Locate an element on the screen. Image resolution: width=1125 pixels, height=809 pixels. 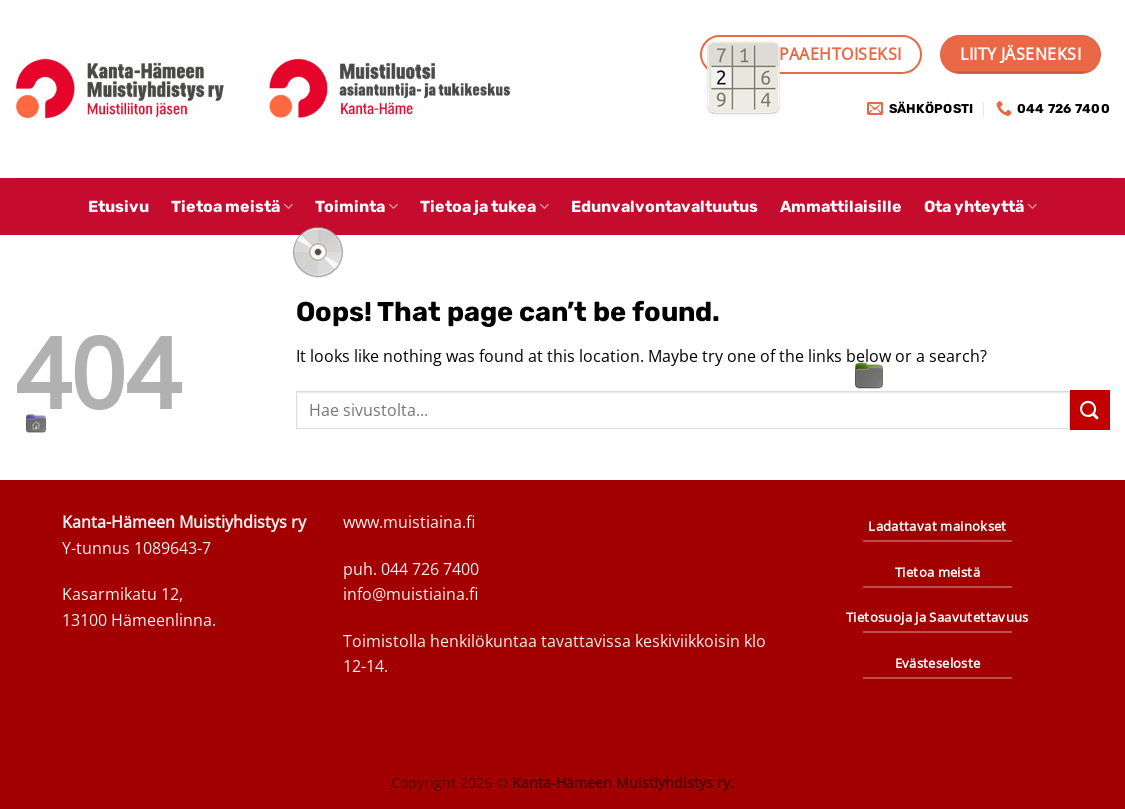
access your home folder is located at coordinates (36, 423).